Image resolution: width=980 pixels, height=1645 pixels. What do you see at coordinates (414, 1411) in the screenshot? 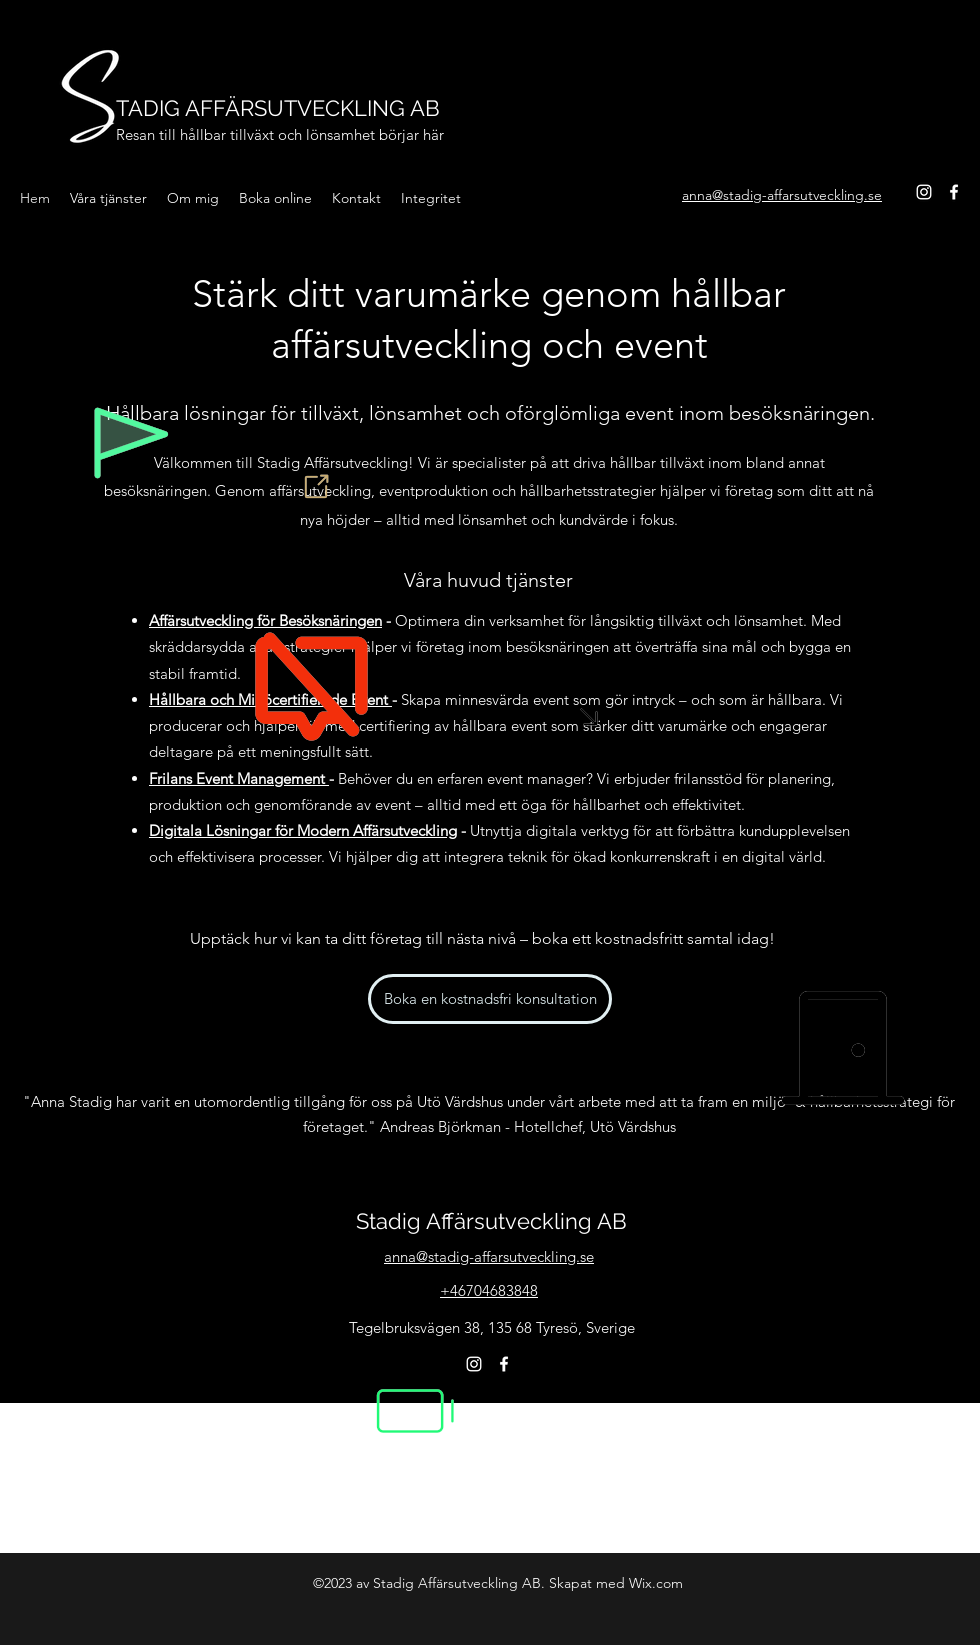
I see `indicates battery is empty or depleted` at bounding box center [414, 1411].